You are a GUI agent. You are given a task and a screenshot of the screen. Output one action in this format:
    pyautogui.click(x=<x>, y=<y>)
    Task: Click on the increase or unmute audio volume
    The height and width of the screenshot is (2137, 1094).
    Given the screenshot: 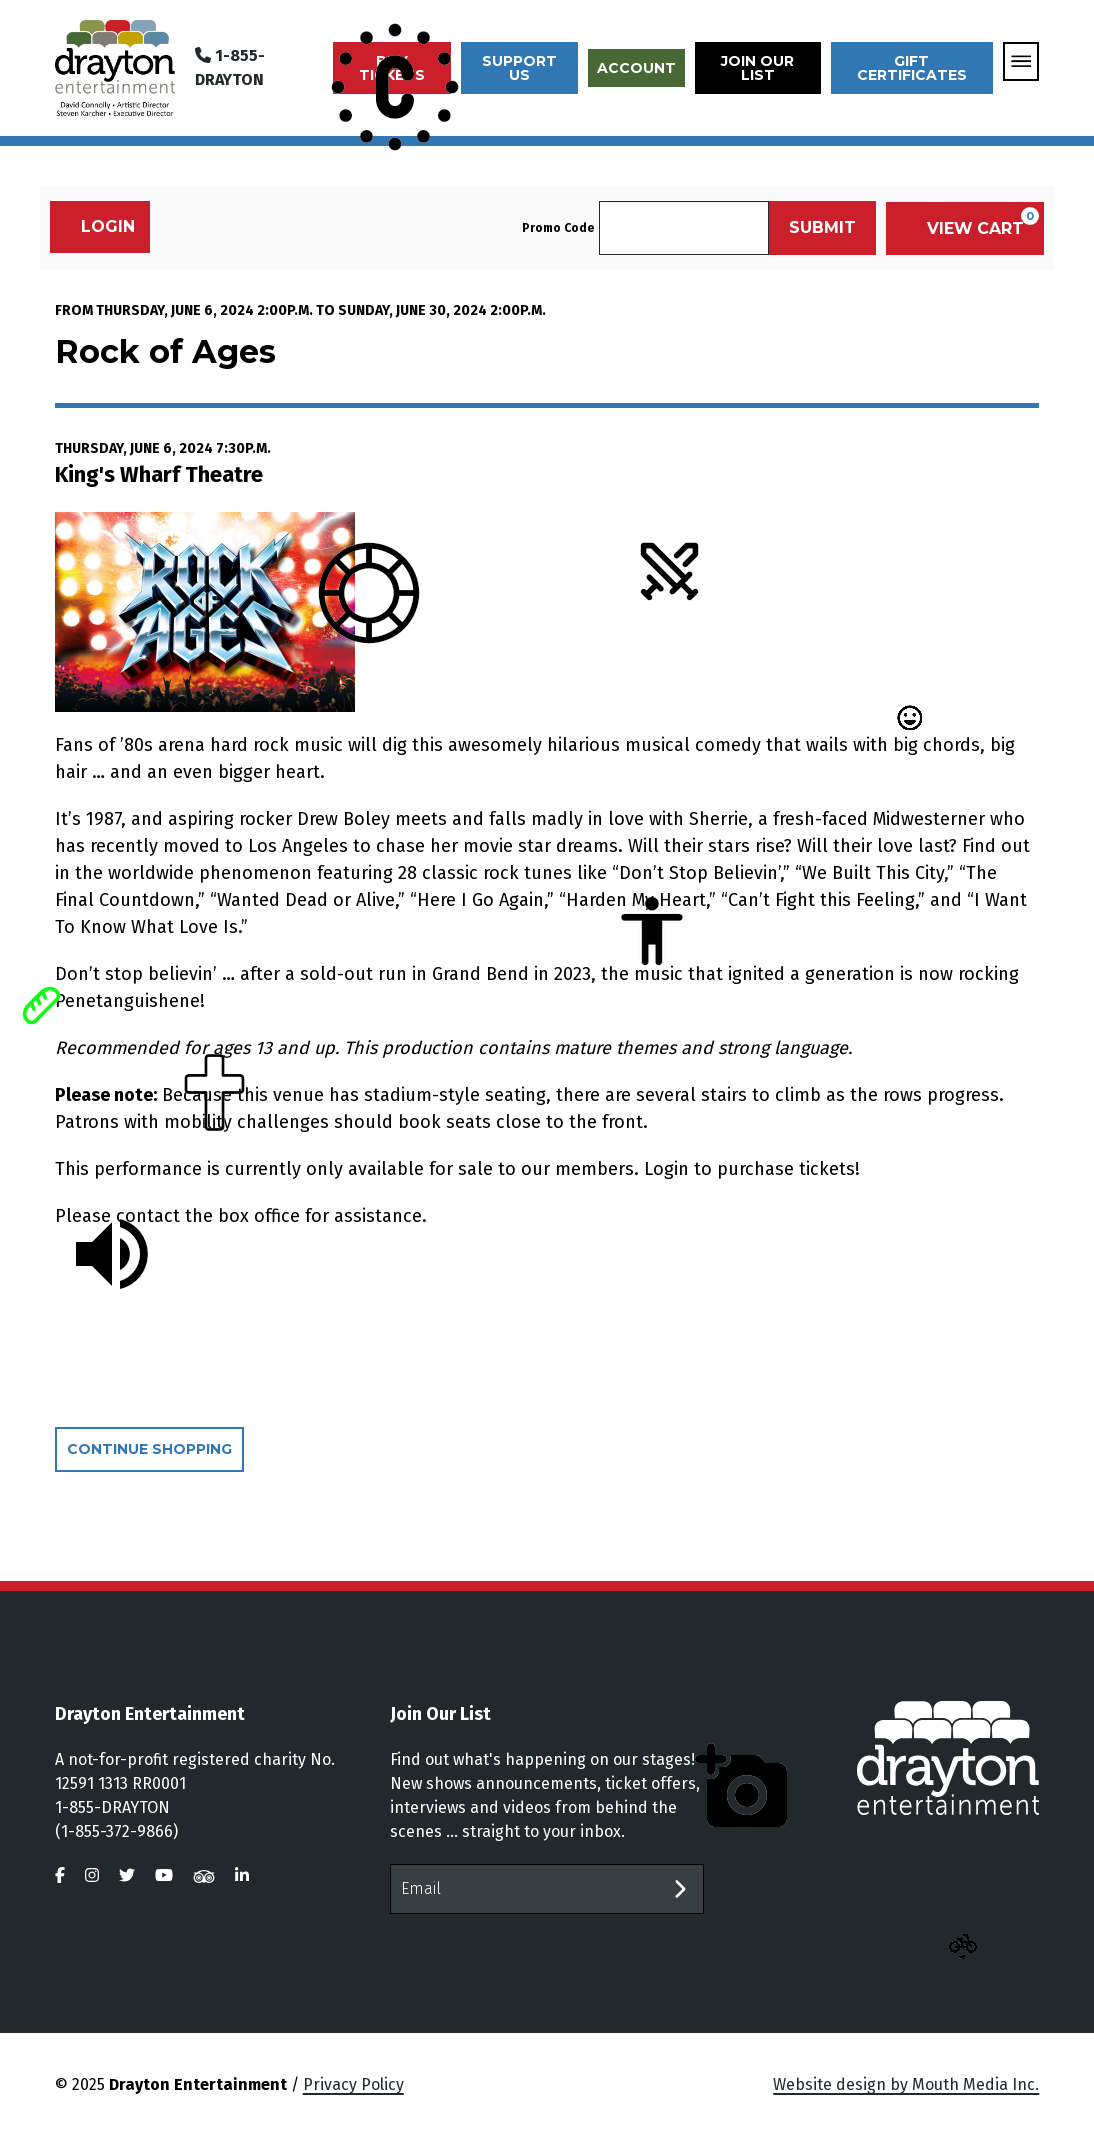 What is the action you would take?
    pyautogui.click(x=112, y=1254)
    